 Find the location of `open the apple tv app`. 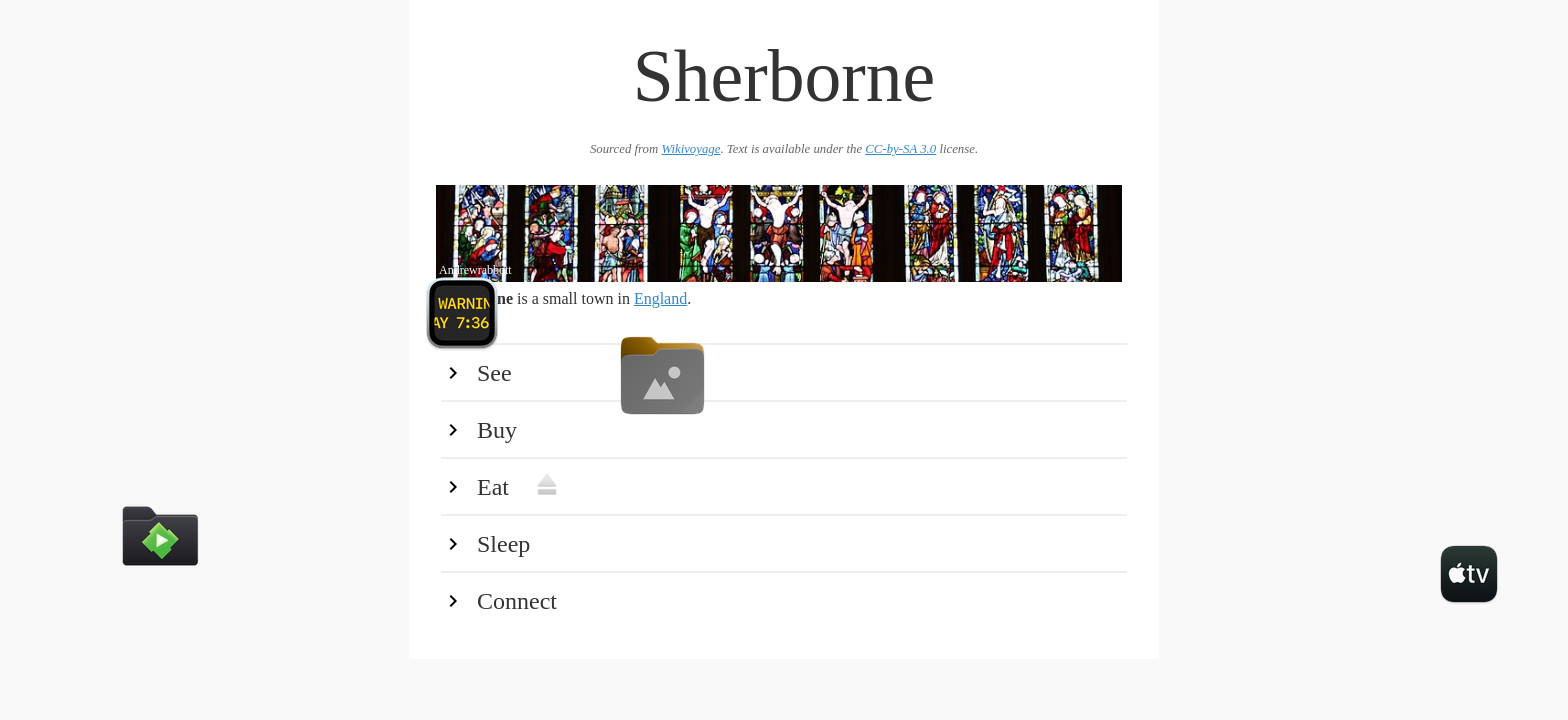

open the apple tv app is located at coordinates (1469, 574).